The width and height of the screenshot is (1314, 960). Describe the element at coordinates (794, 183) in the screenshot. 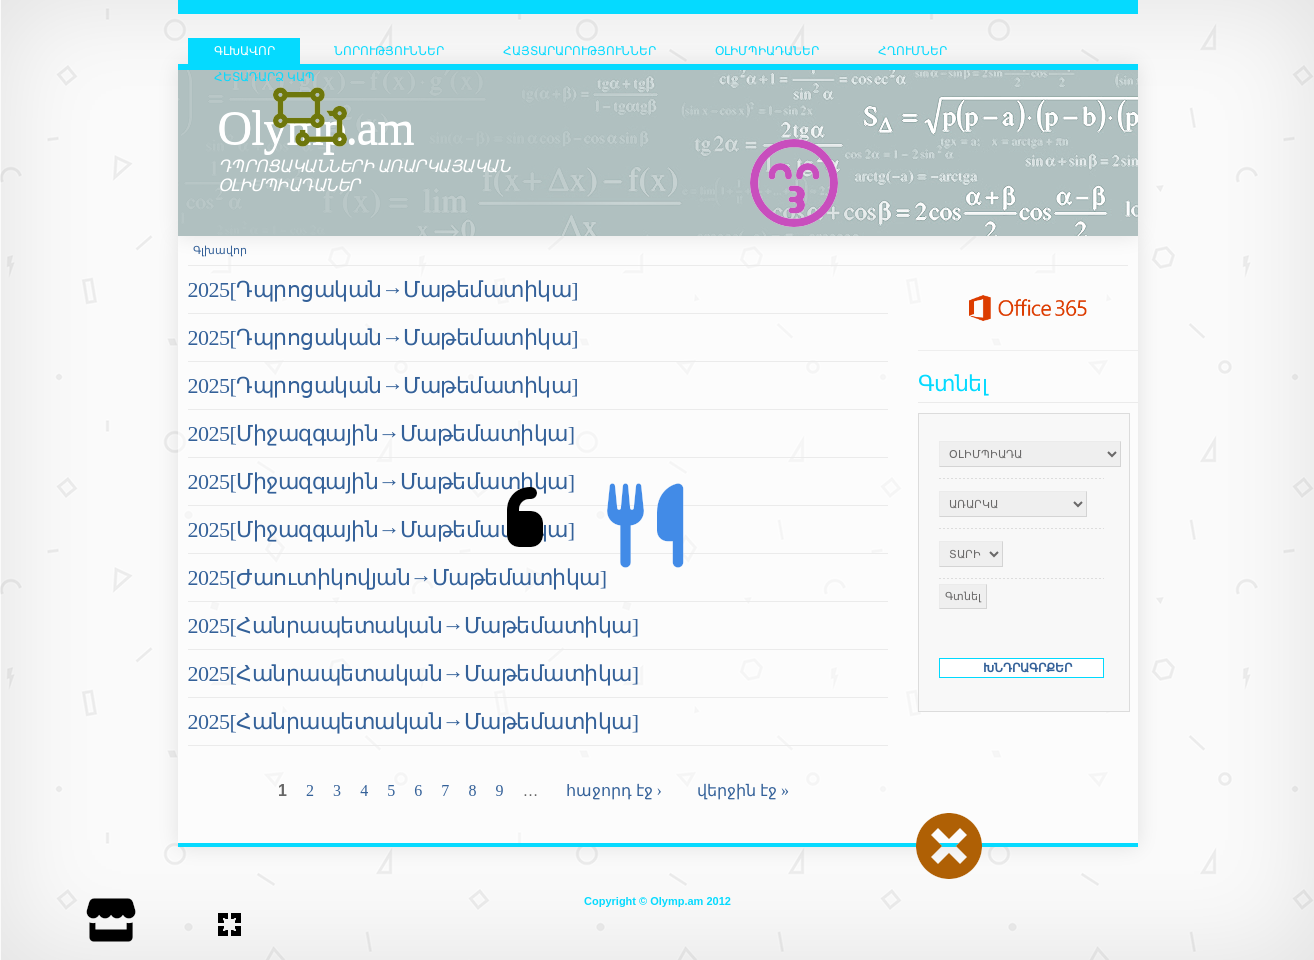

I see `send a kiss or affectionate reaction` at that location.